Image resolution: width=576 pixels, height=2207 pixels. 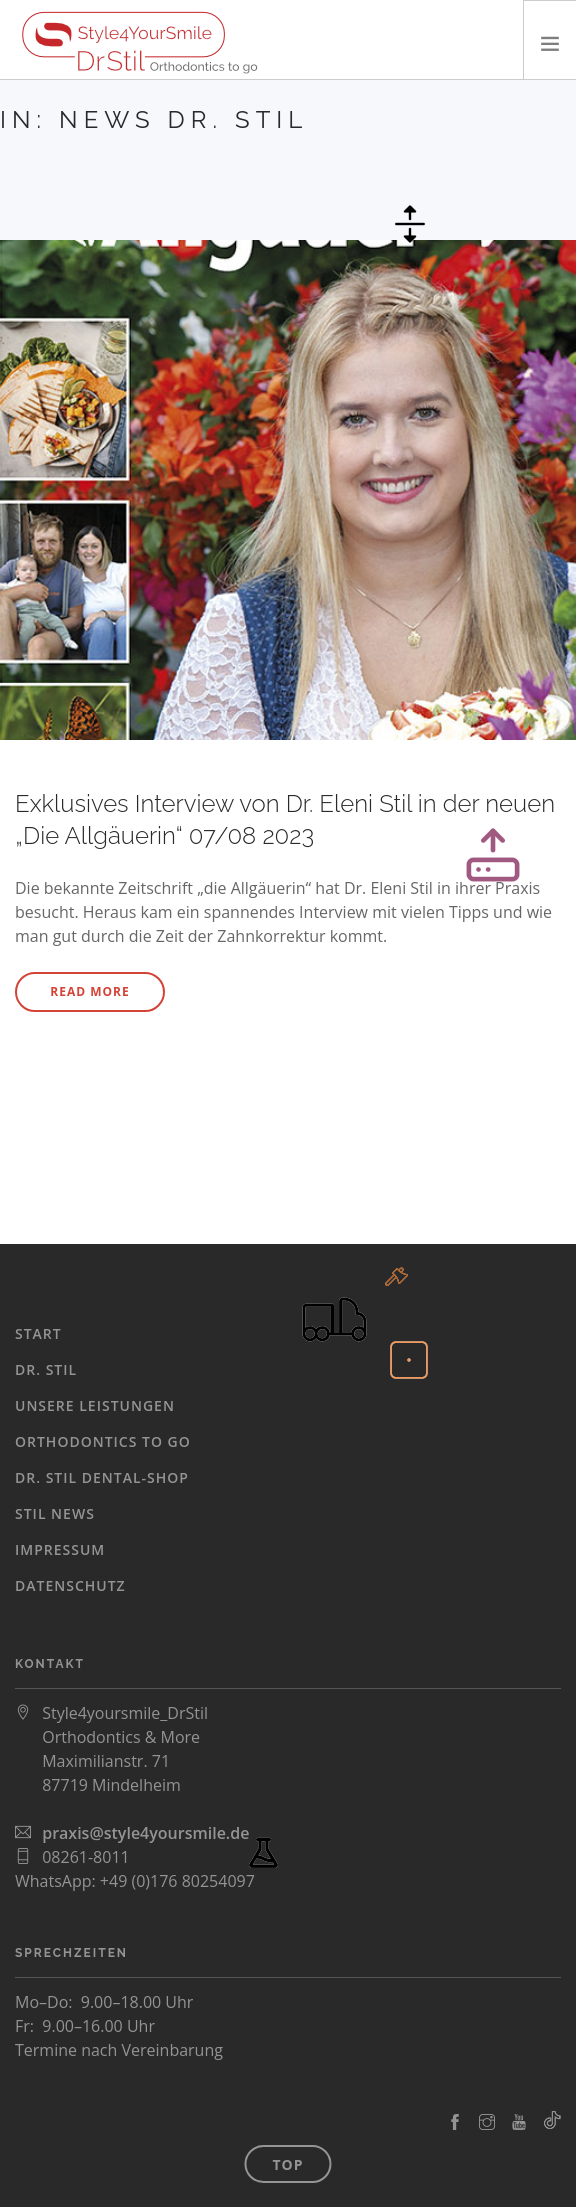 What do you see at coordinates (396, 1277) in the screenshot?
I see `access crafting or woodcutting tools` at bounding box center [396, 1277].